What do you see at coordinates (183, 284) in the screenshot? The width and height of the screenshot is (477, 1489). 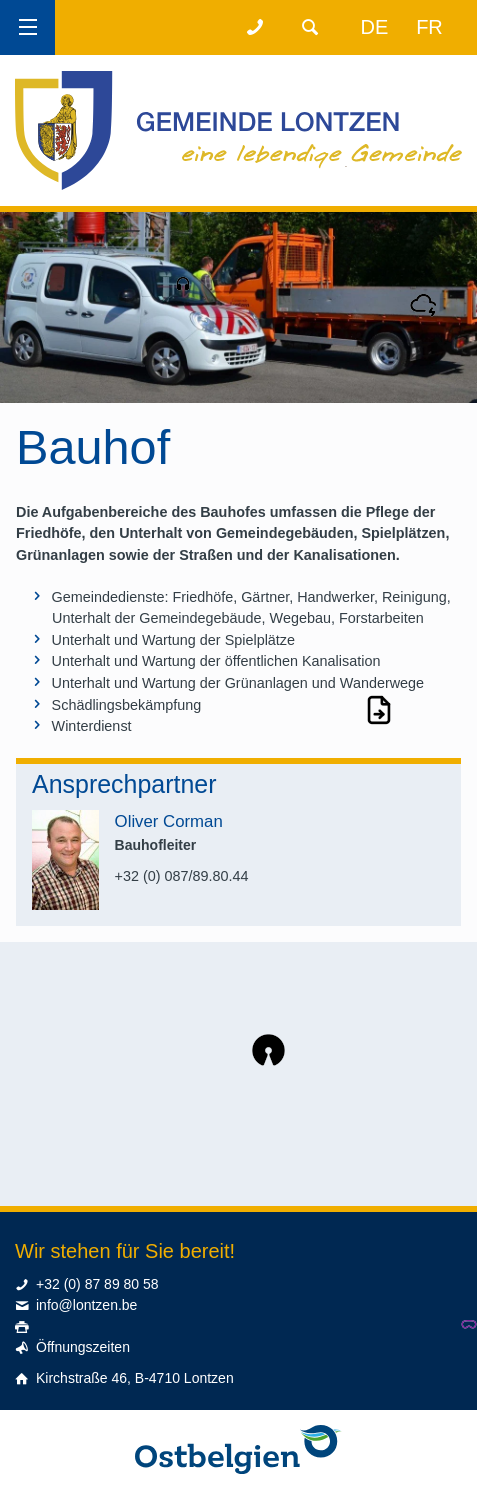 I see `access audio or music player` at bounding box center [183, 284].